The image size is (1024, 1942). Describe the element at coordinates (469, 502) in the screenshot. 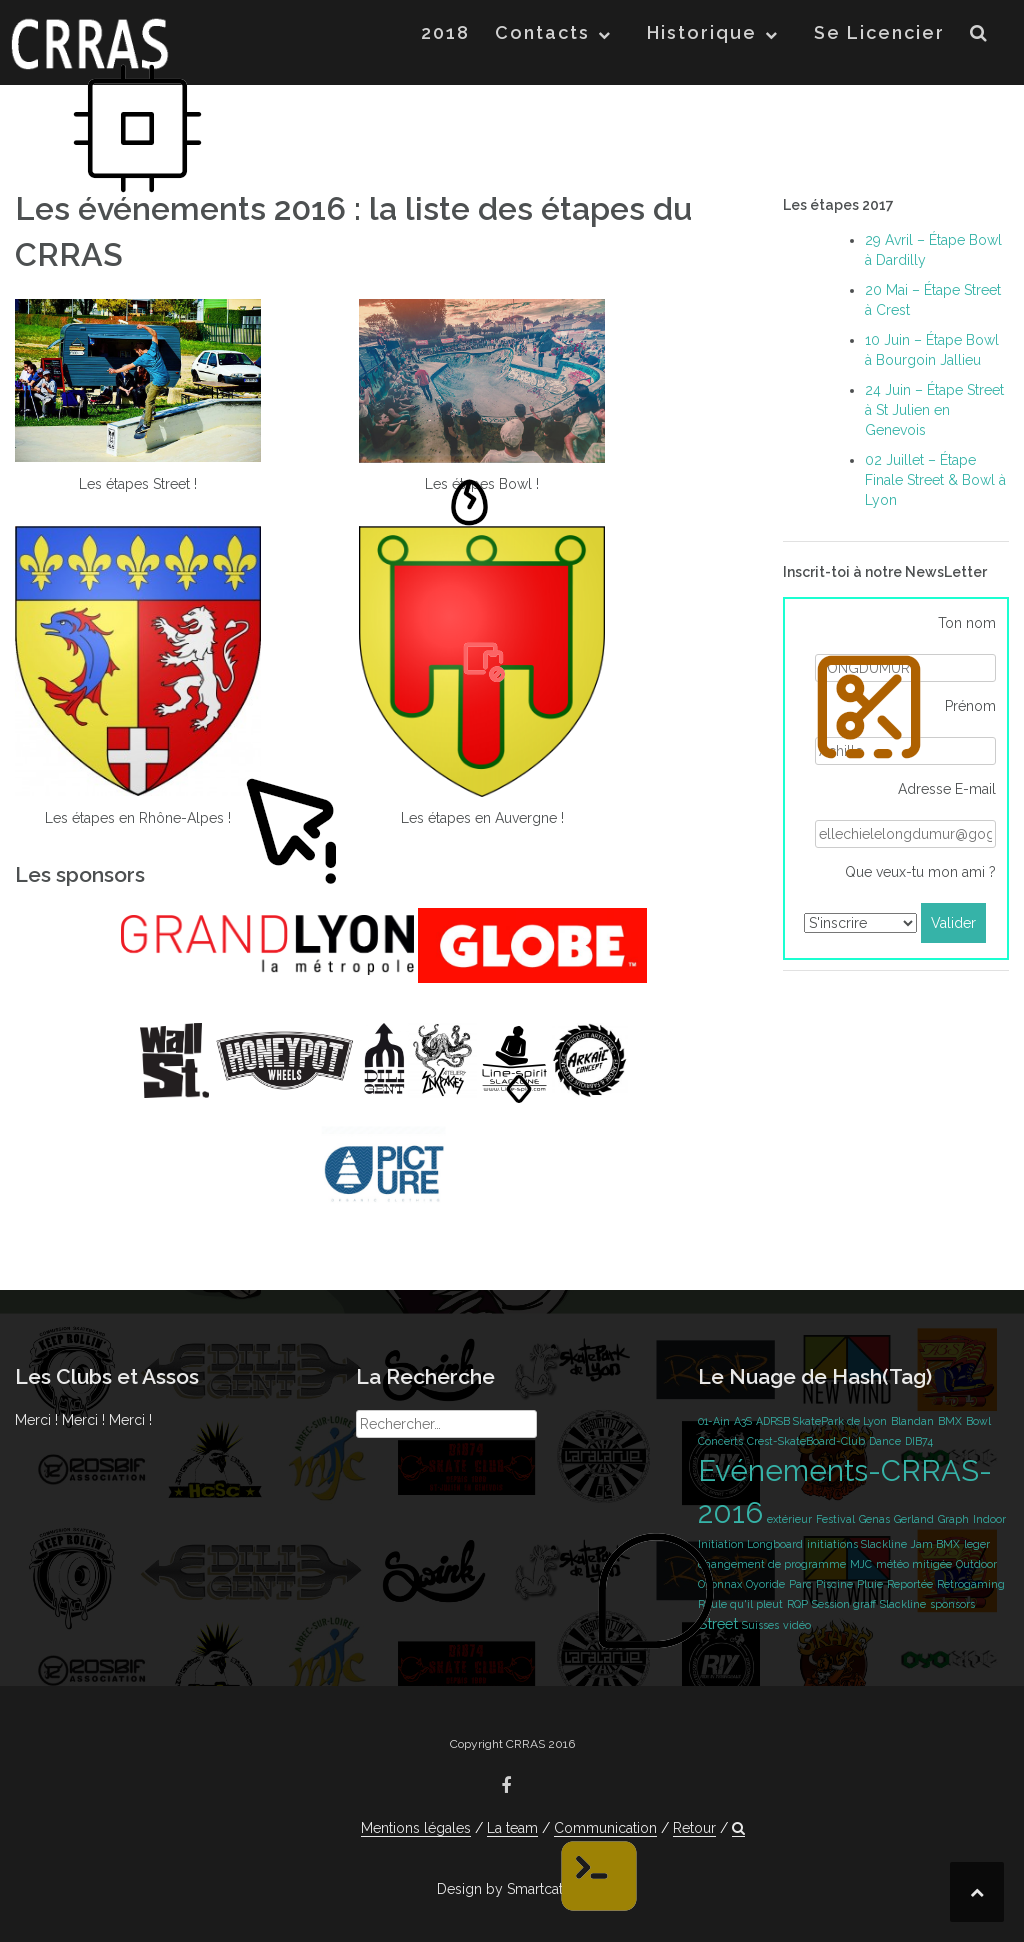

I see `indicates a broken or damaged item` at that location.